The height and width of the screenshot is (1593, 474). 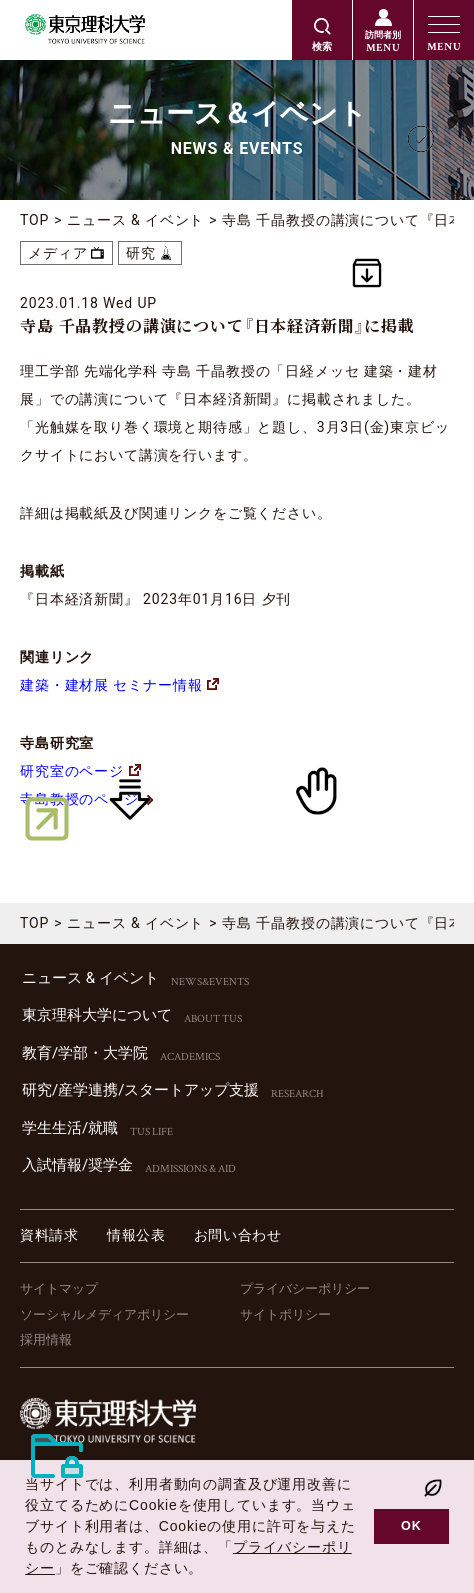 What do you see at coordinates (318, 791) in the screenshot?
I see `stop or pause an action` at bounding box center [318, 791].